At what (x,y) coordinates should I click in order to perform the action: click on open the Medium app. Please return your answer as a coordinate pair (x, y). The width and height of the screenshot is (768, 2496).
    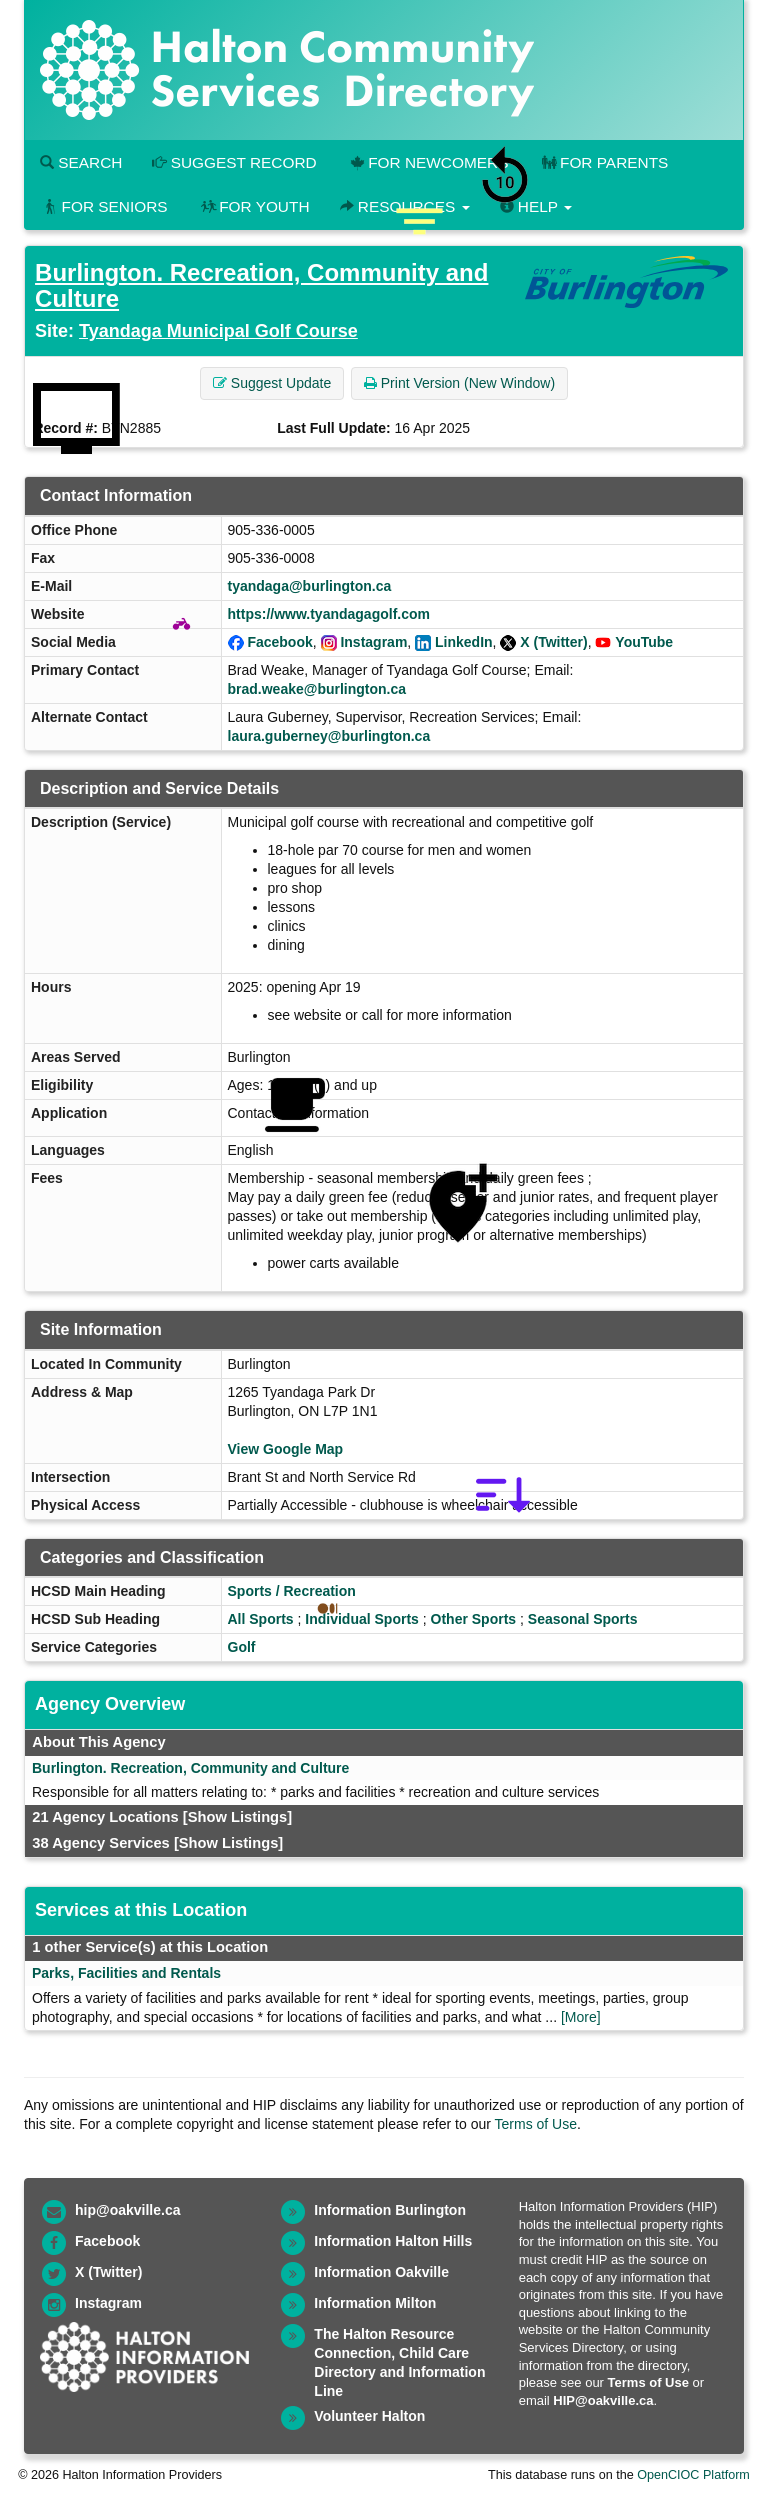
    Looking at the image, I should click on (327, 1608).